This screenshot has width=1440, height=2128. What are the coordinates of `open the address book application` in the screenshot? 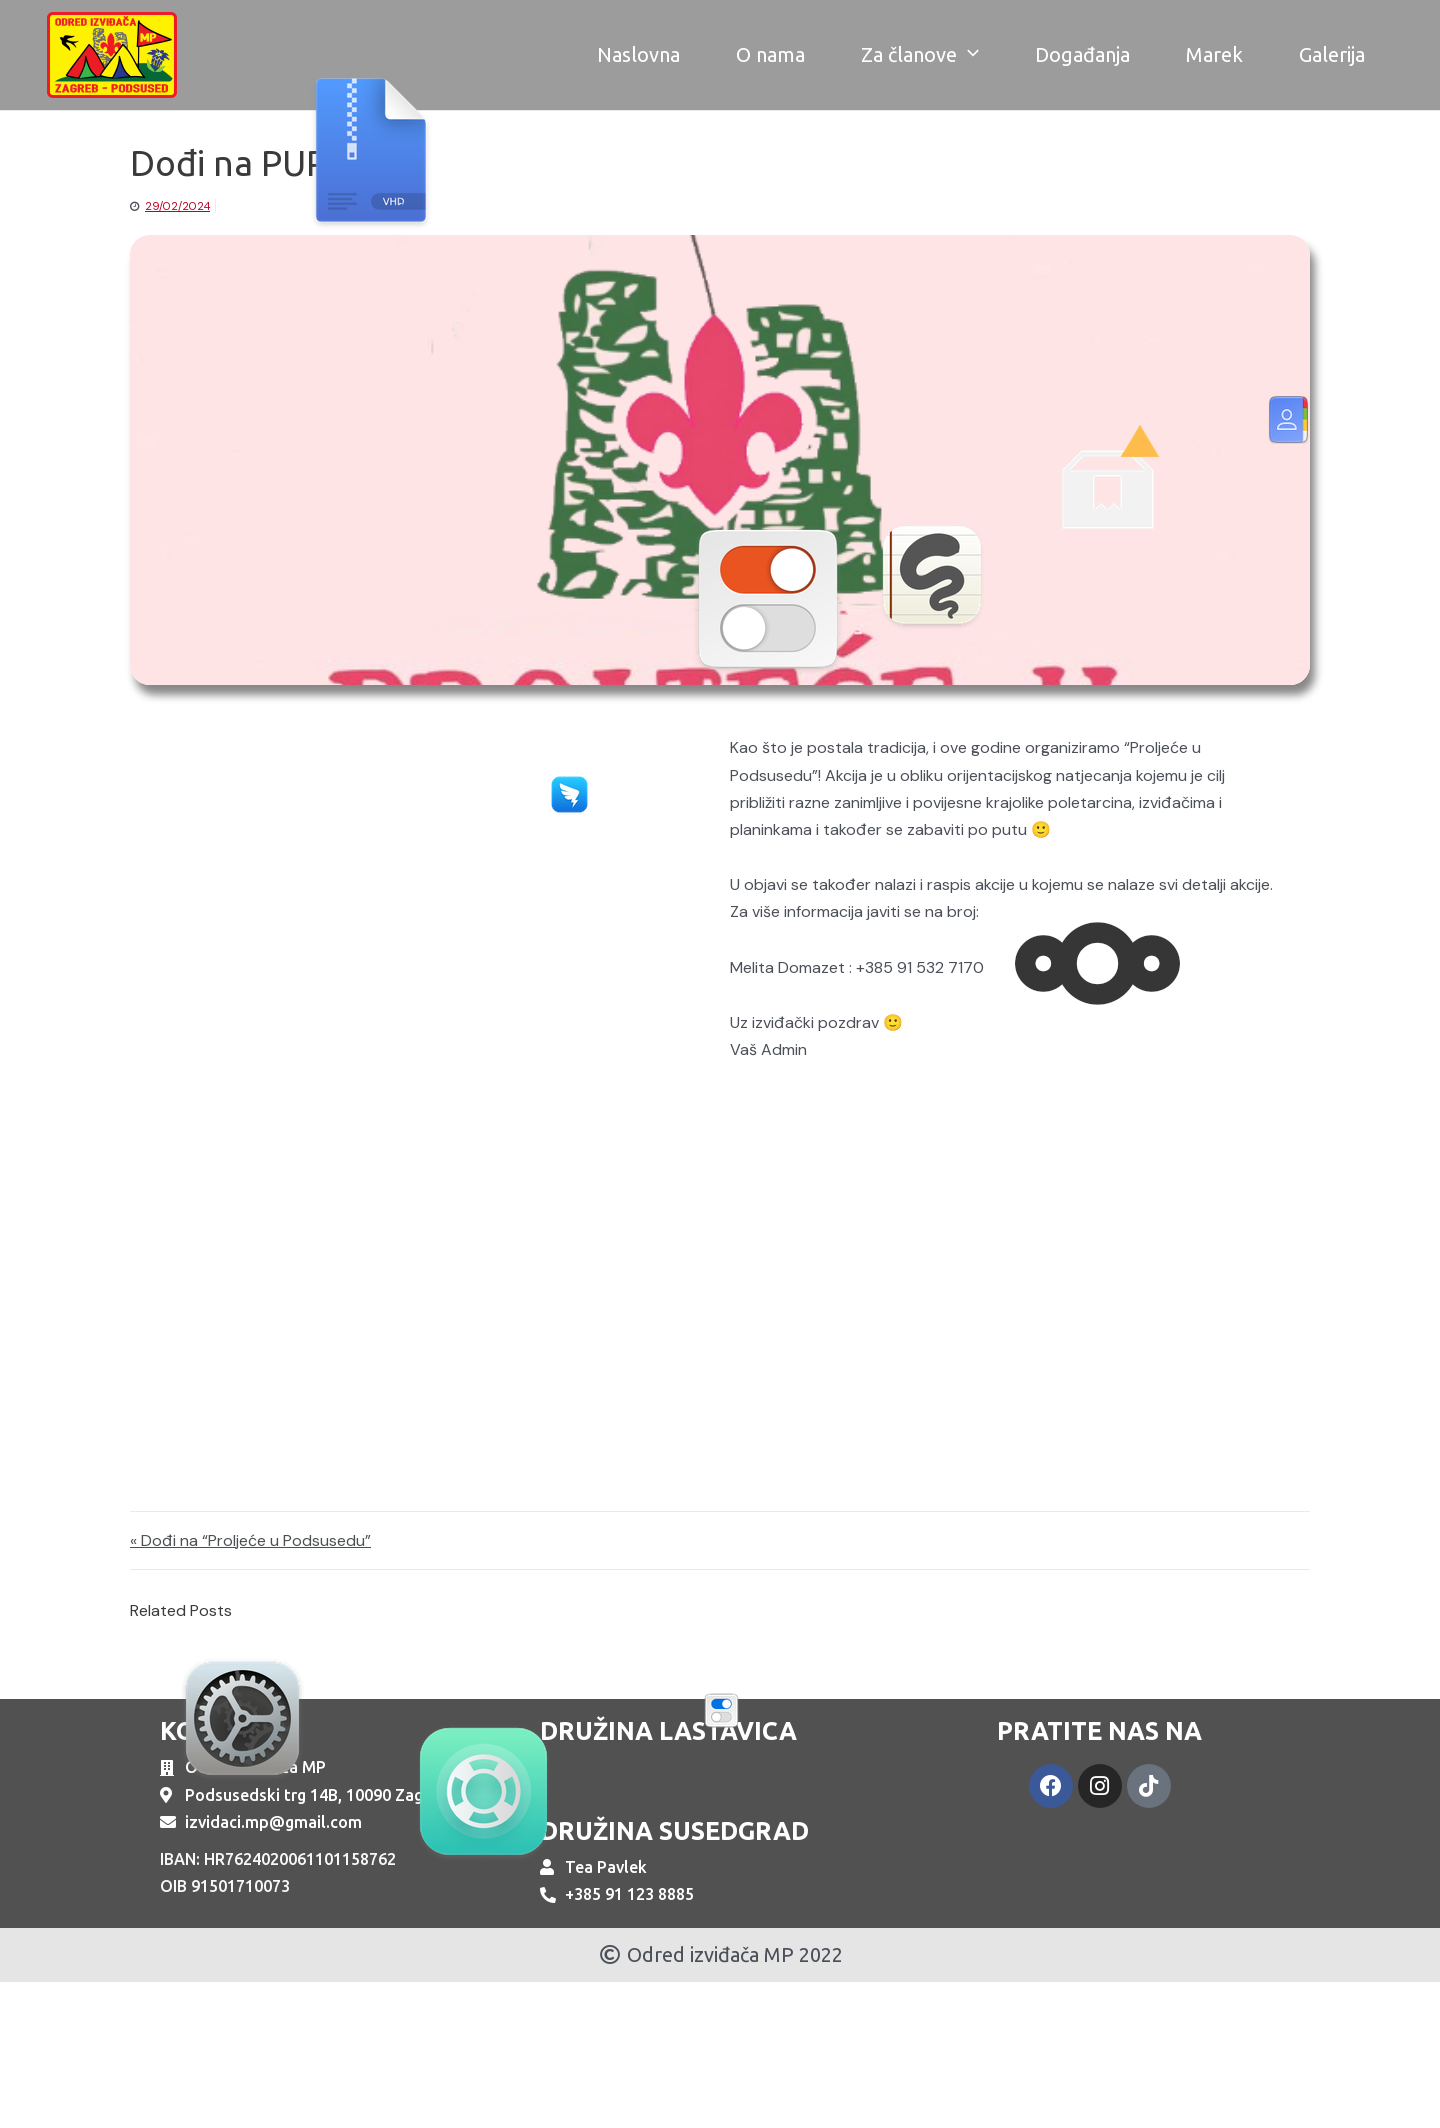 It's located at (1288, 419).